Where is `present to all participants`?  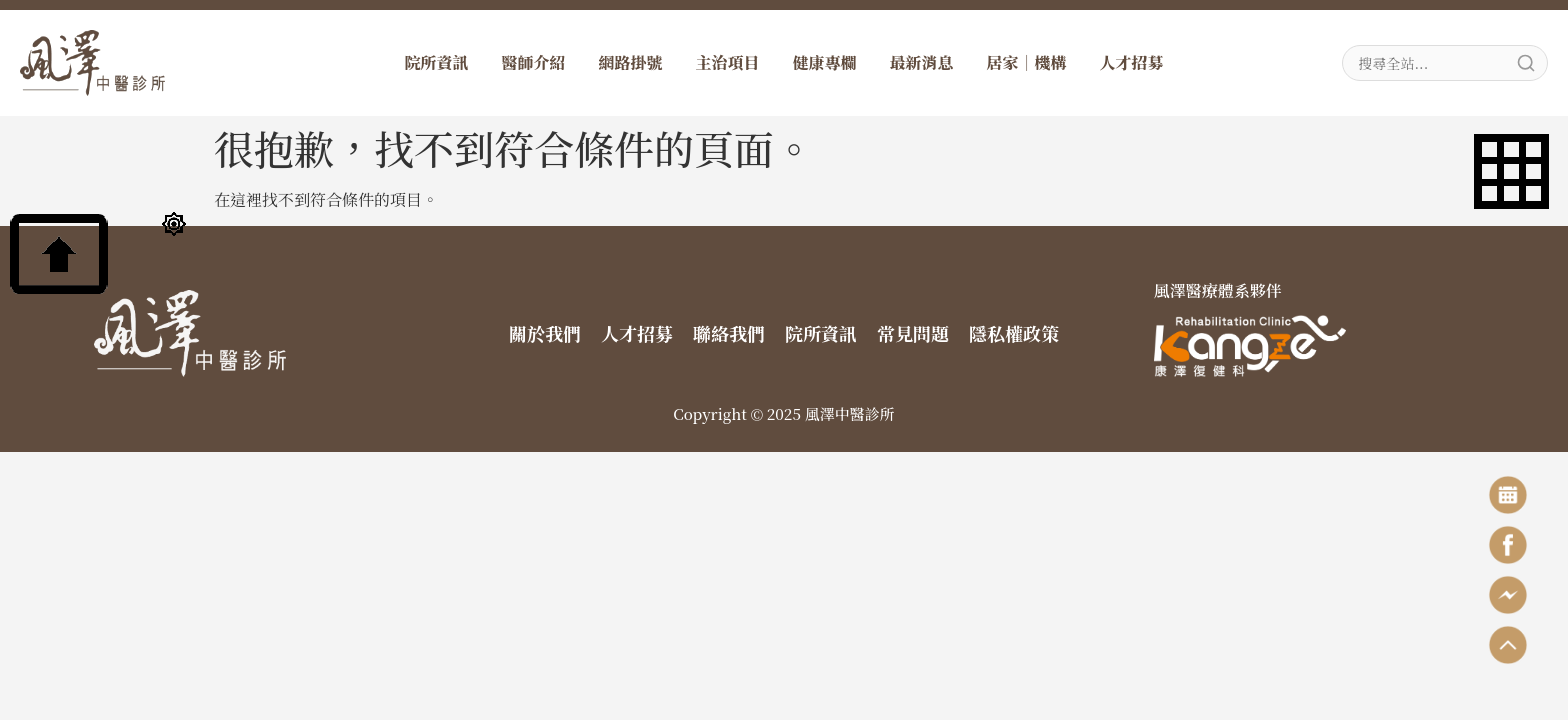
present to all participants is located at coordinates (59, 254).